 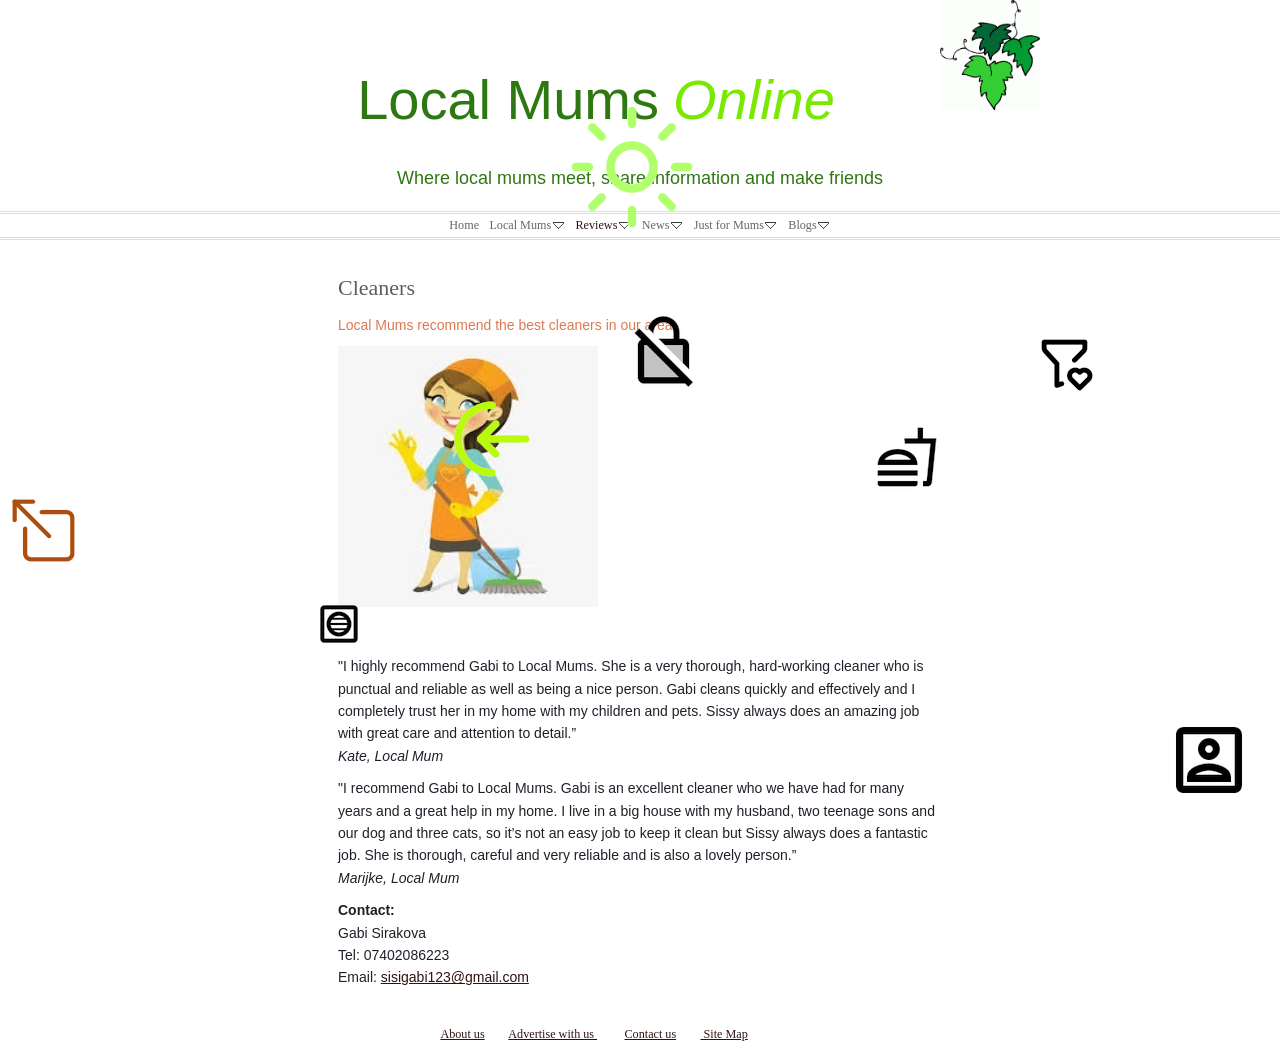 What do you see at coordinates (663, 351) in the screenshot?
I see `indicates an unencrypted or insecure email connection` at bounding box center [663, 351].